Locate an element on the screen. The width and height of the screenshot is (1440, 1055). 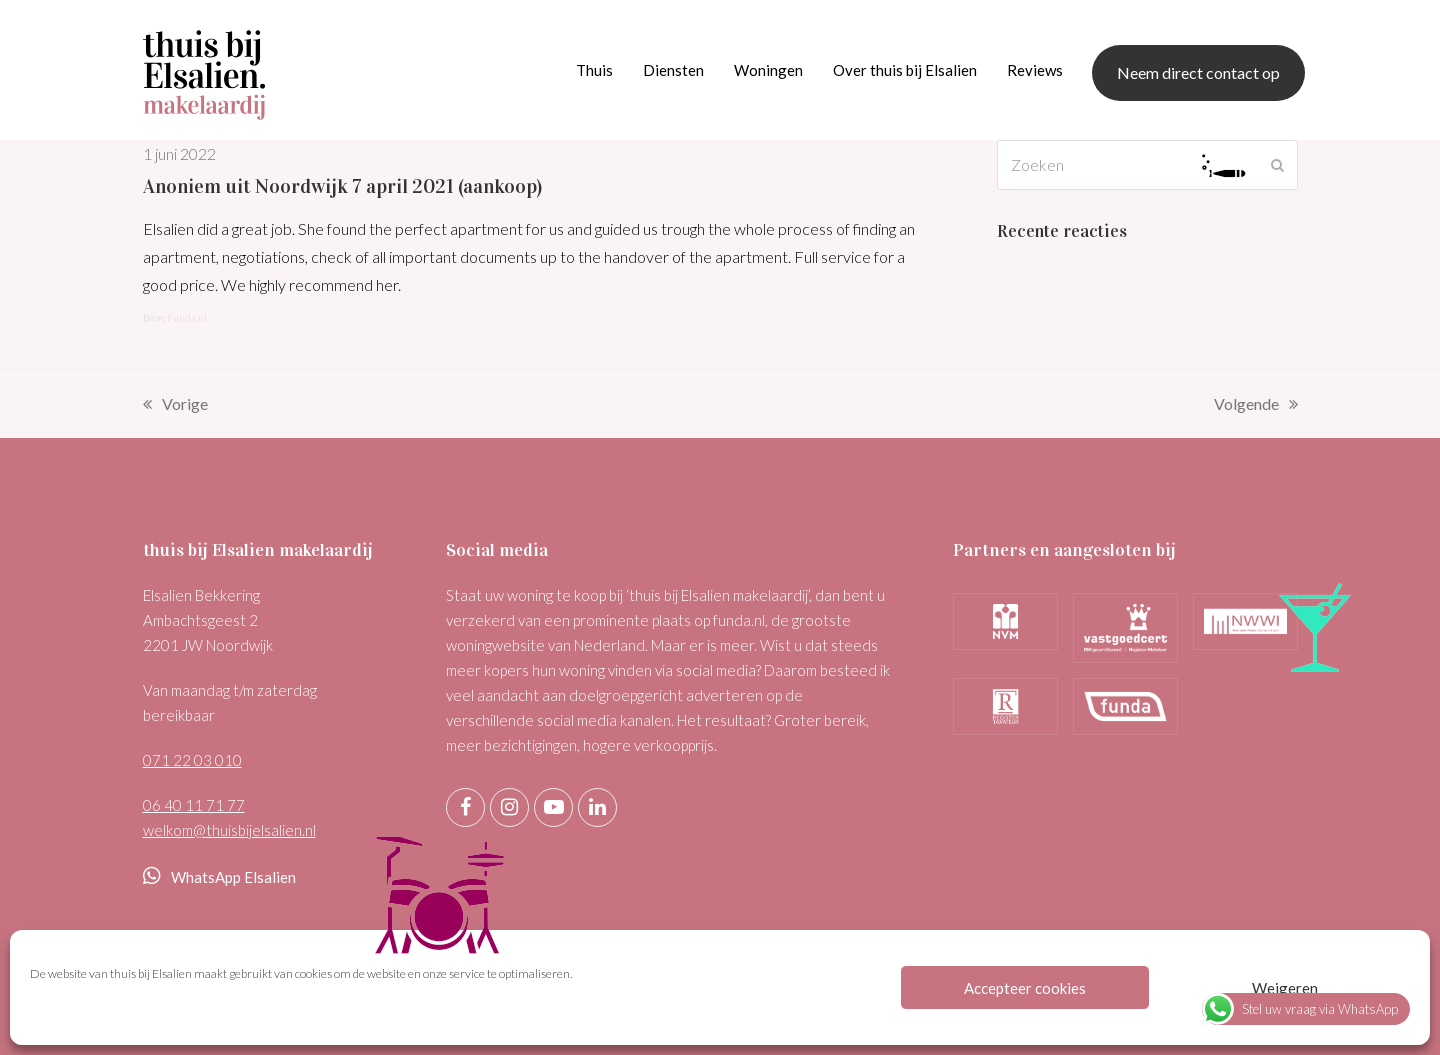
access drum or percussion instruments is located at coordinates (439, 890).